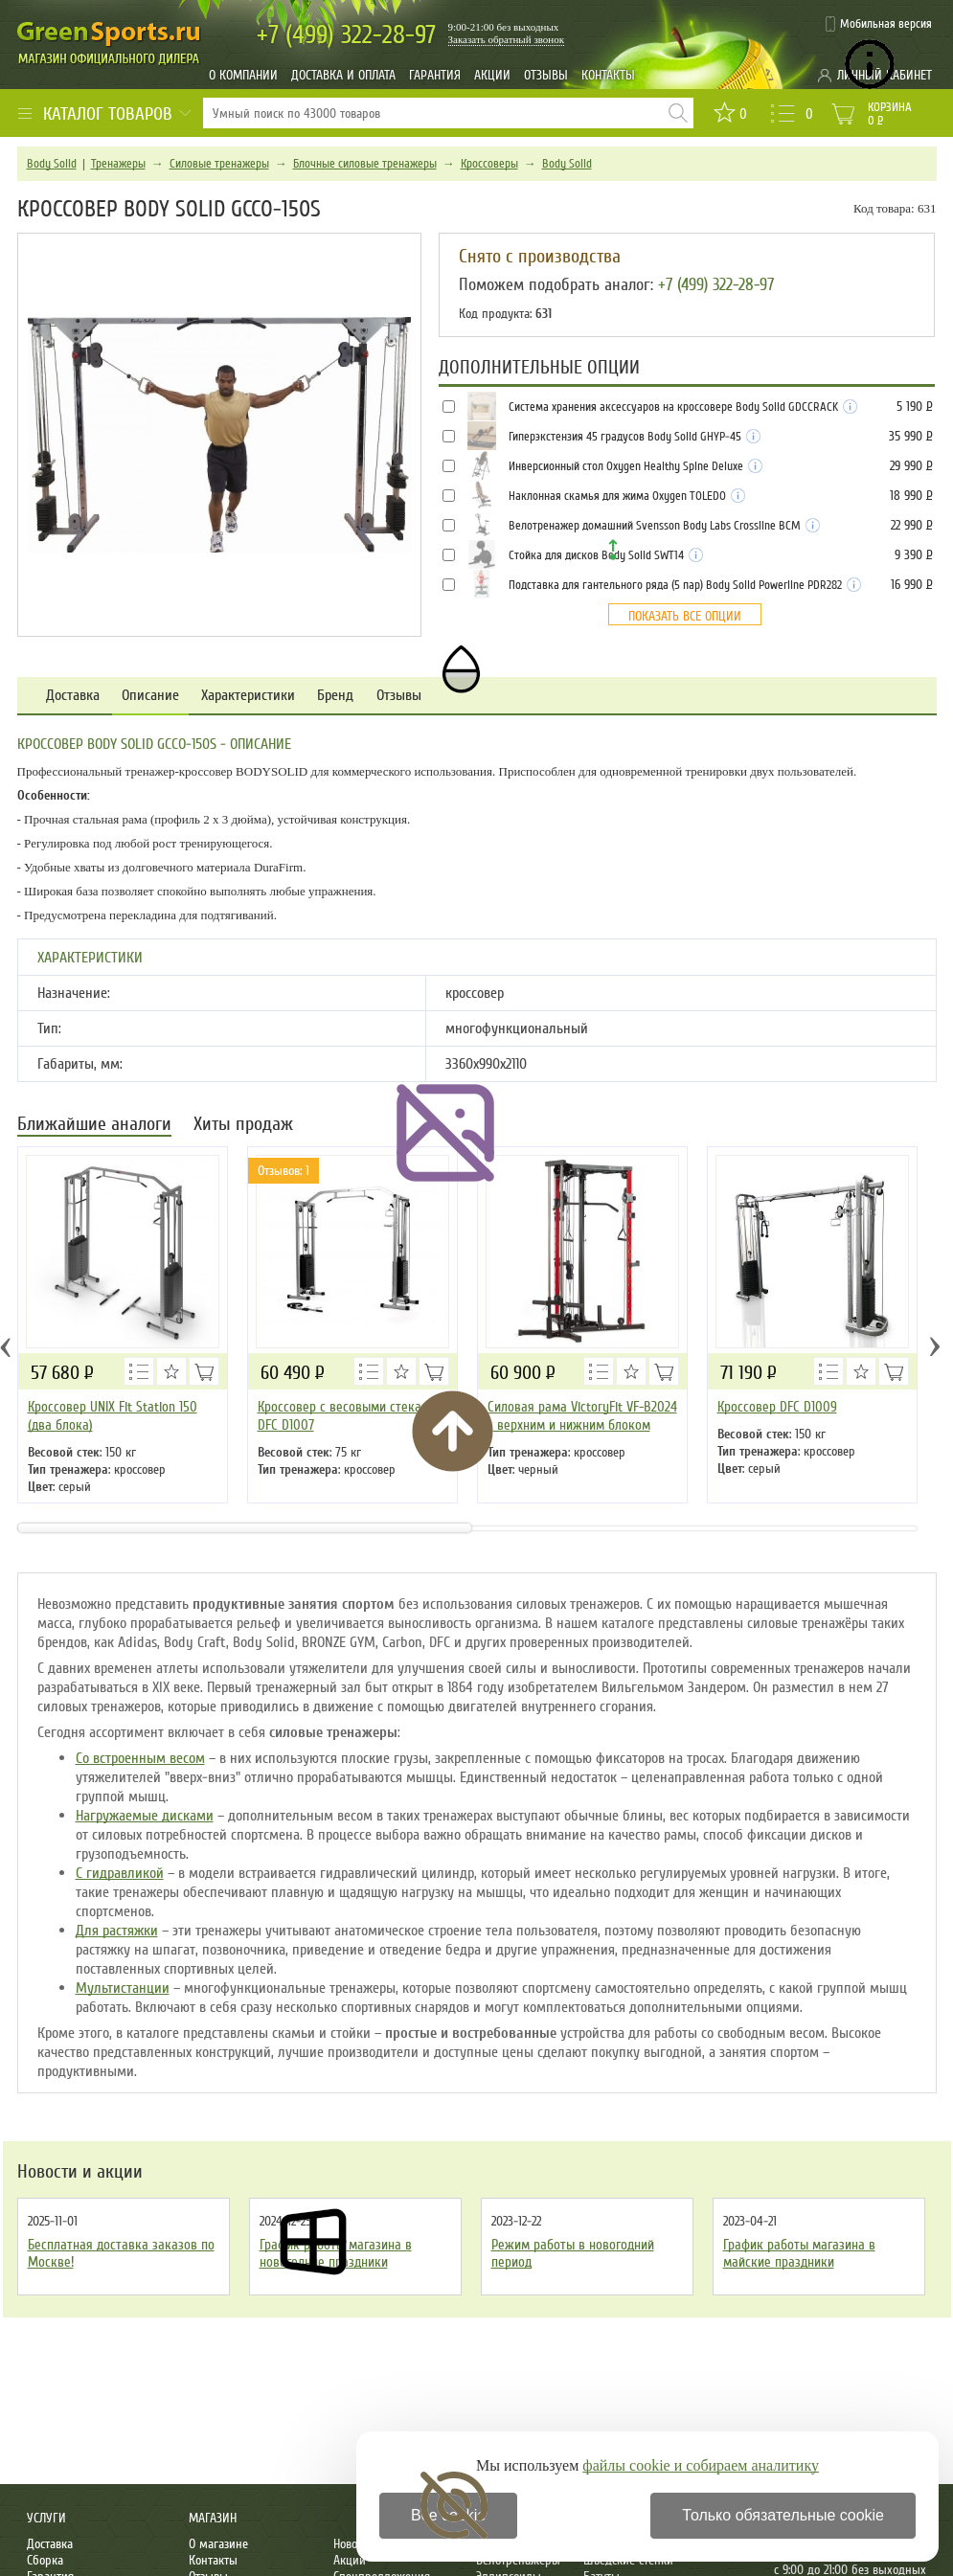 The width and height of the screenshot is (953, 2576). Describe the element at coordinates (461, 670) in the screenshot. I see `adjust humidity or moisture level` at that location.